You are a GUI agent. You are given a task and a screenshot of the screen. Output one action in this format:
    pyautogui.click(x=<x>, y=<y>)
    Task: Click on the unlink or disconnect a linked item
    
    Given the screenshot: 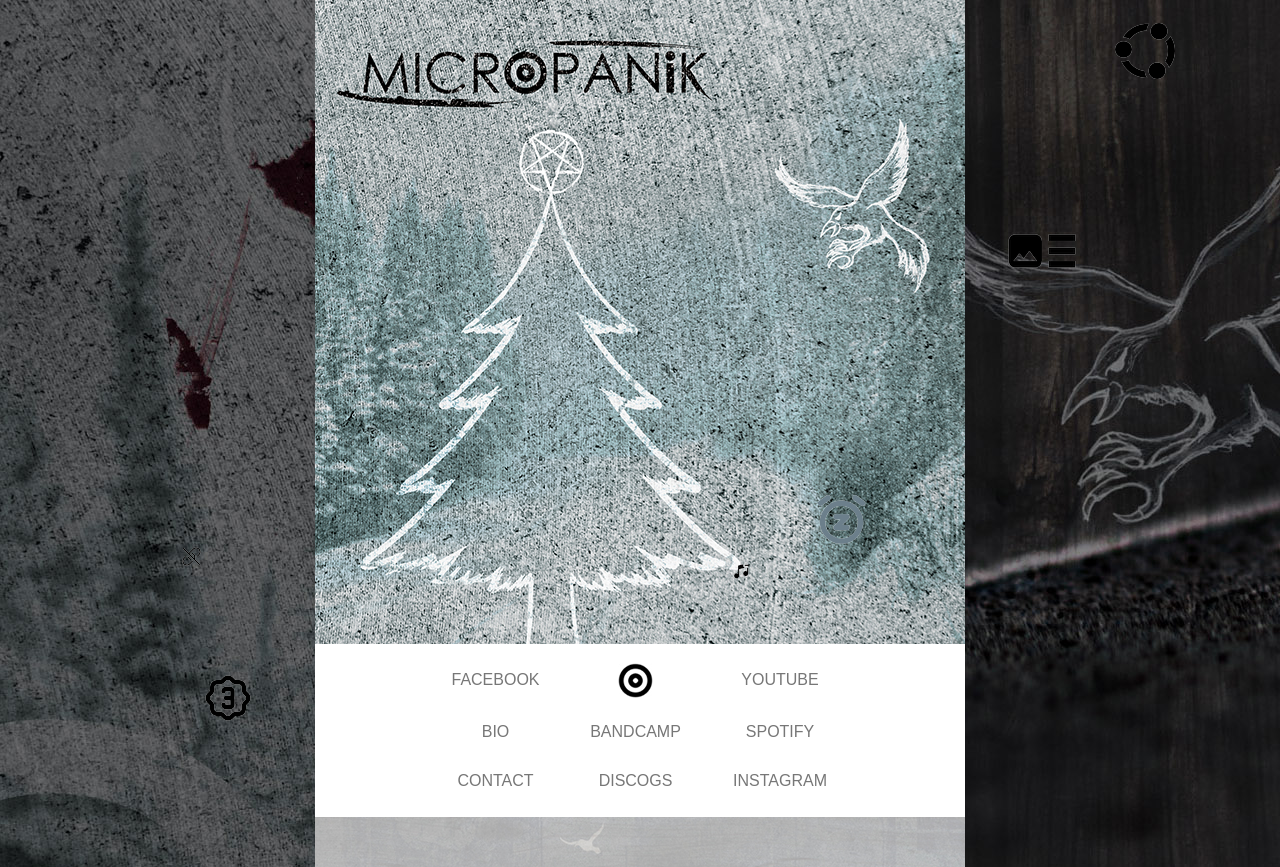 What is the action you would take?
    pyautogui.click(x=191, y=556)
    